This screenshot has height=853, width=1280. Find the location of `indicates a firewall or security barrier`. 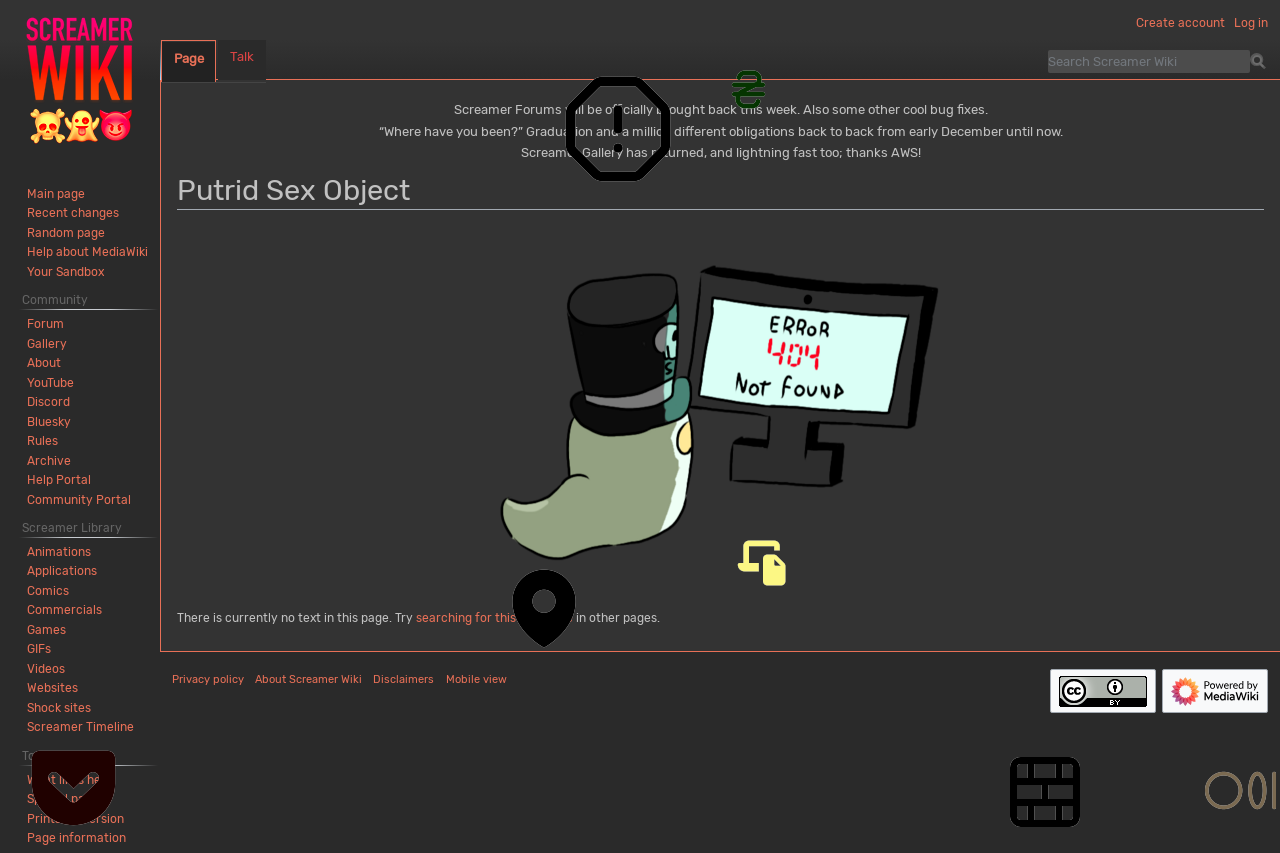

indicates a firewall or security barrier is located at coordinates (1045, 792).